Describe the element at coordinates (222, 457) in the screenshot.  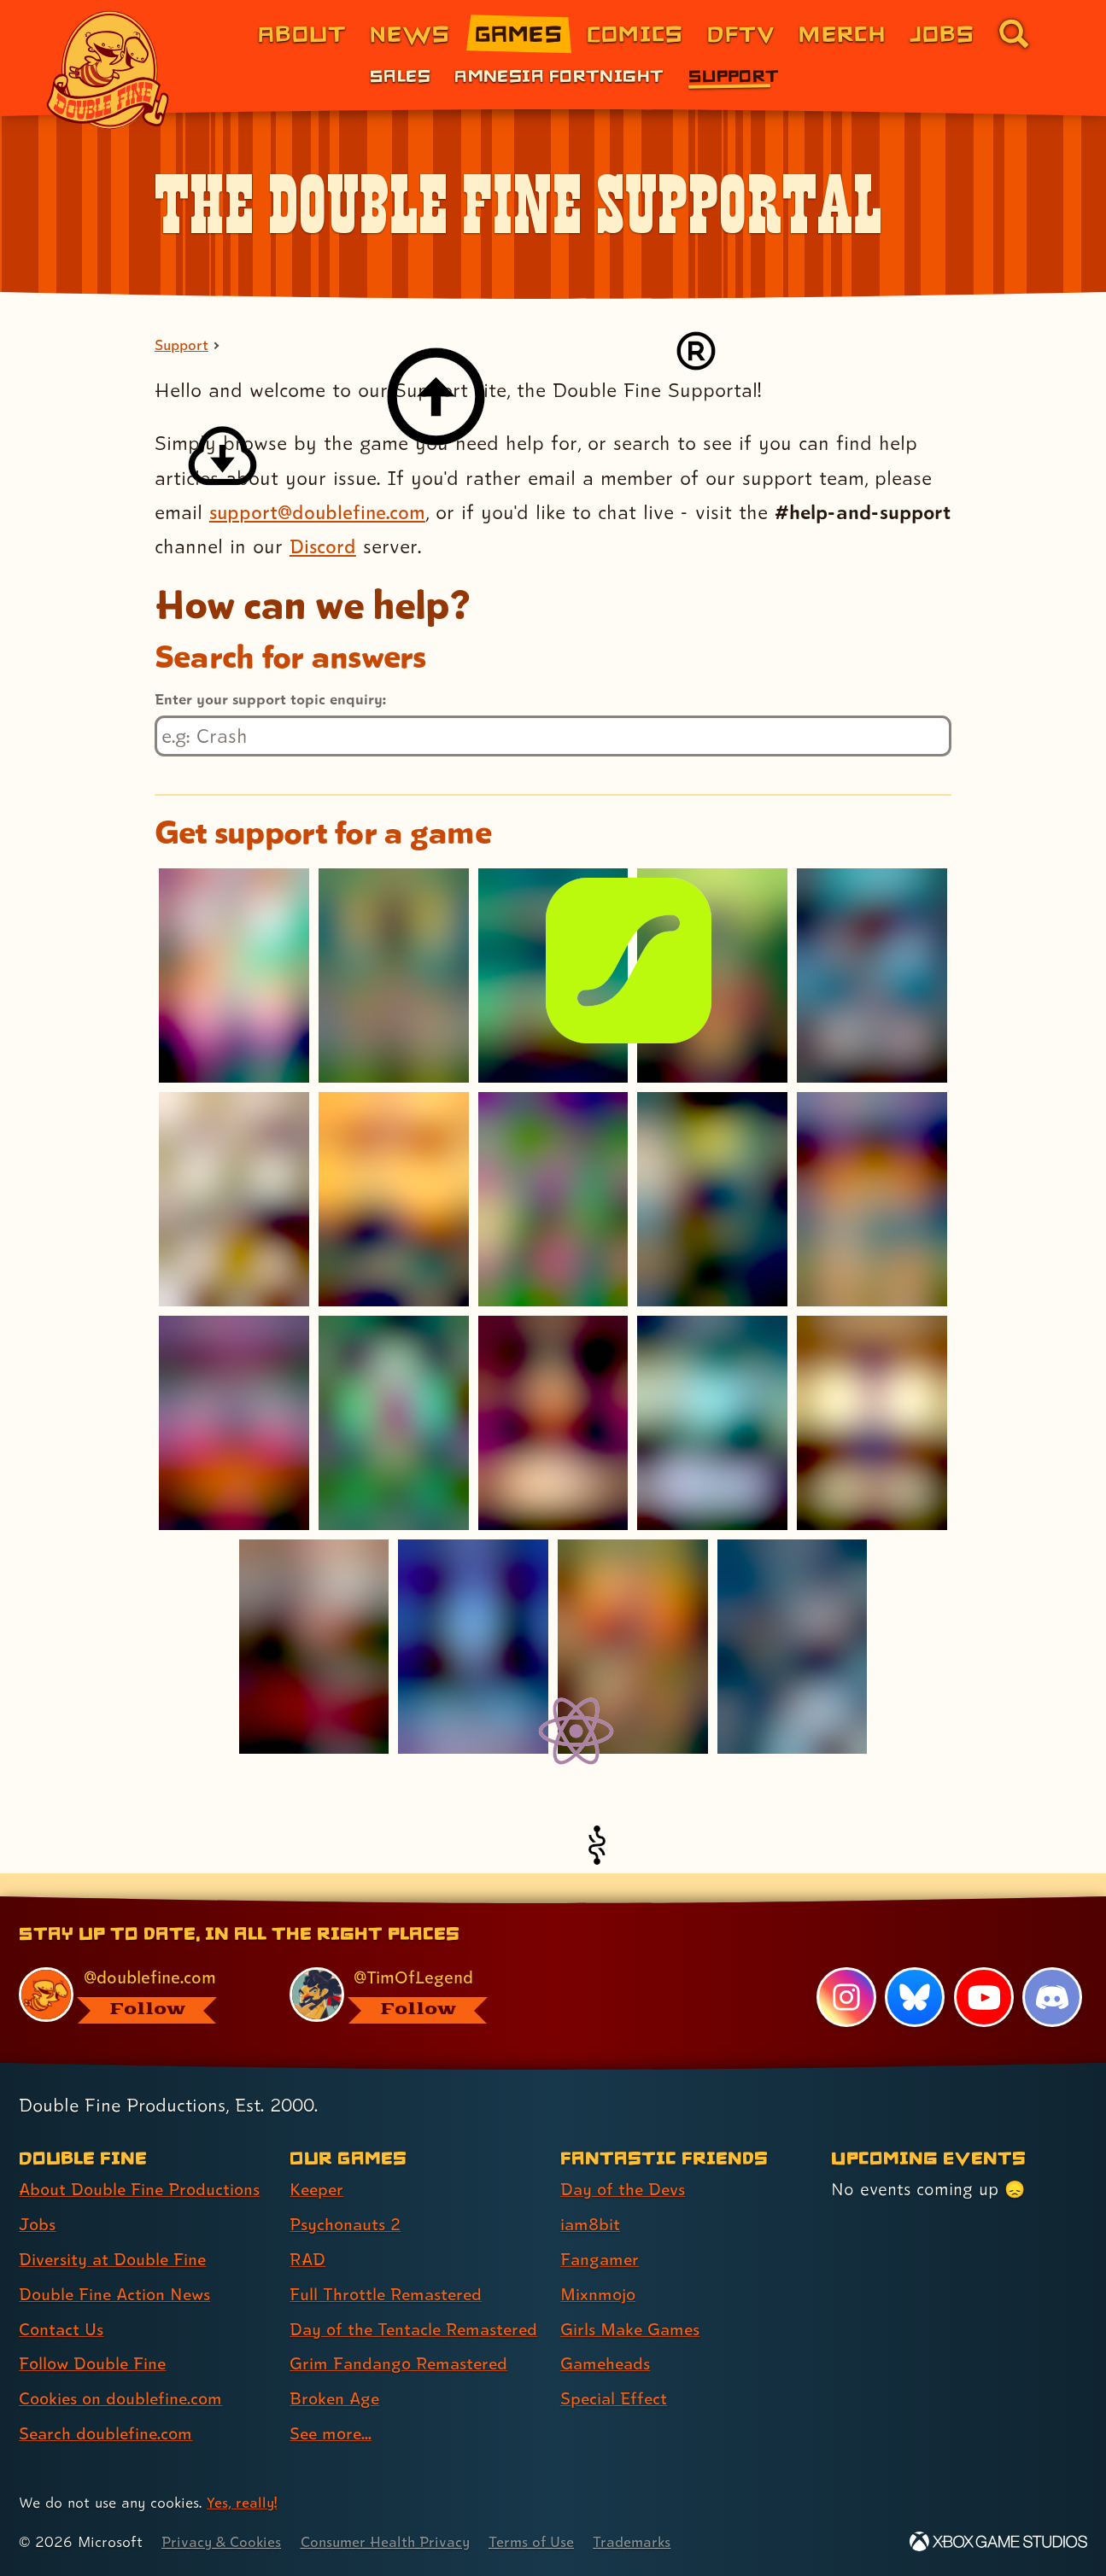
I see `download file from cloud storage` at that location.